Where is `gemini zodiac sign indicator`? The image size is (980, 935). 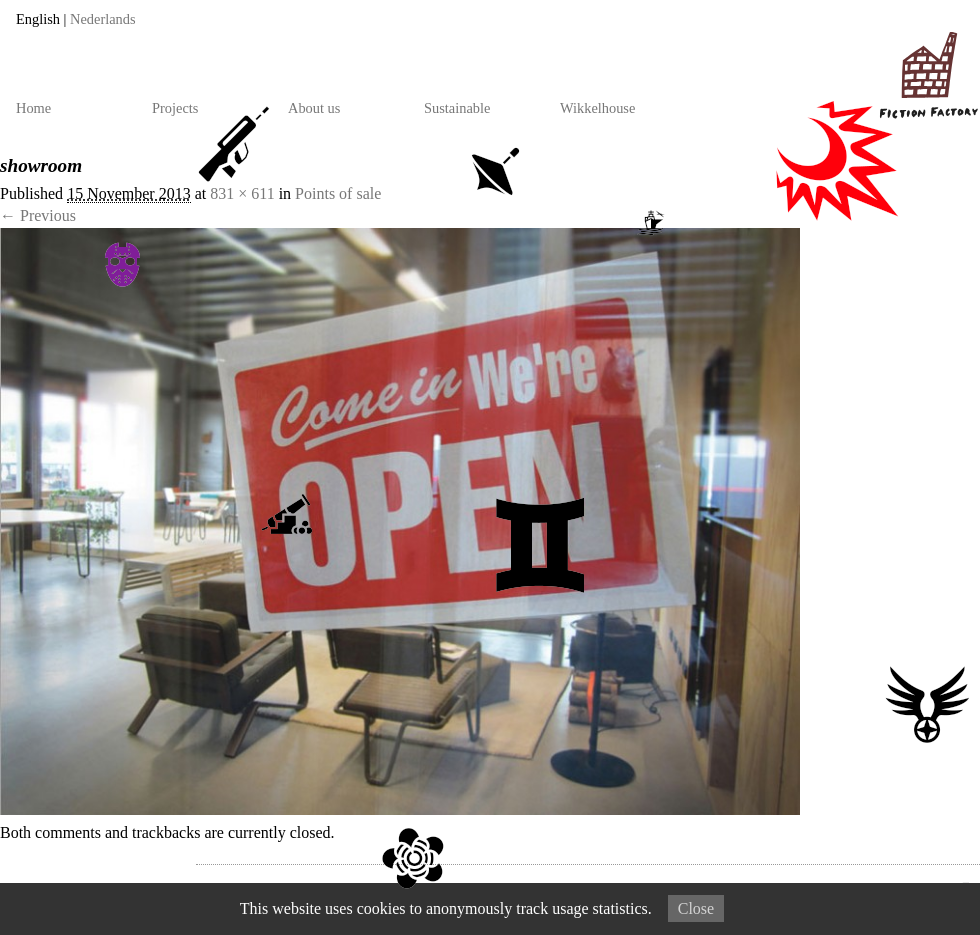 gemini zodiac sign indicator is located at coordinates (540, 545).